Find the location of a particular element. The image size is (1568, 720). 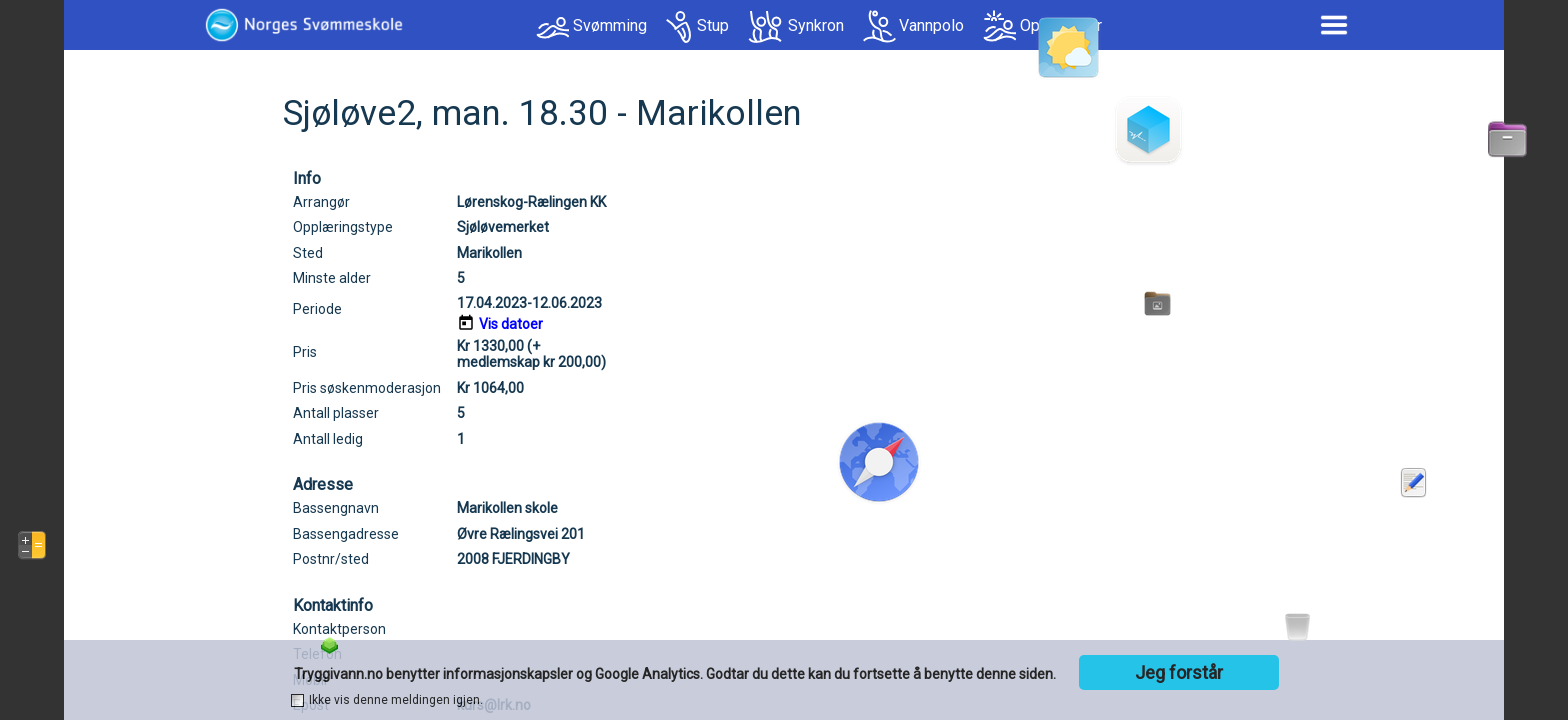

open the file manager is located at coordinates (1507, 138).